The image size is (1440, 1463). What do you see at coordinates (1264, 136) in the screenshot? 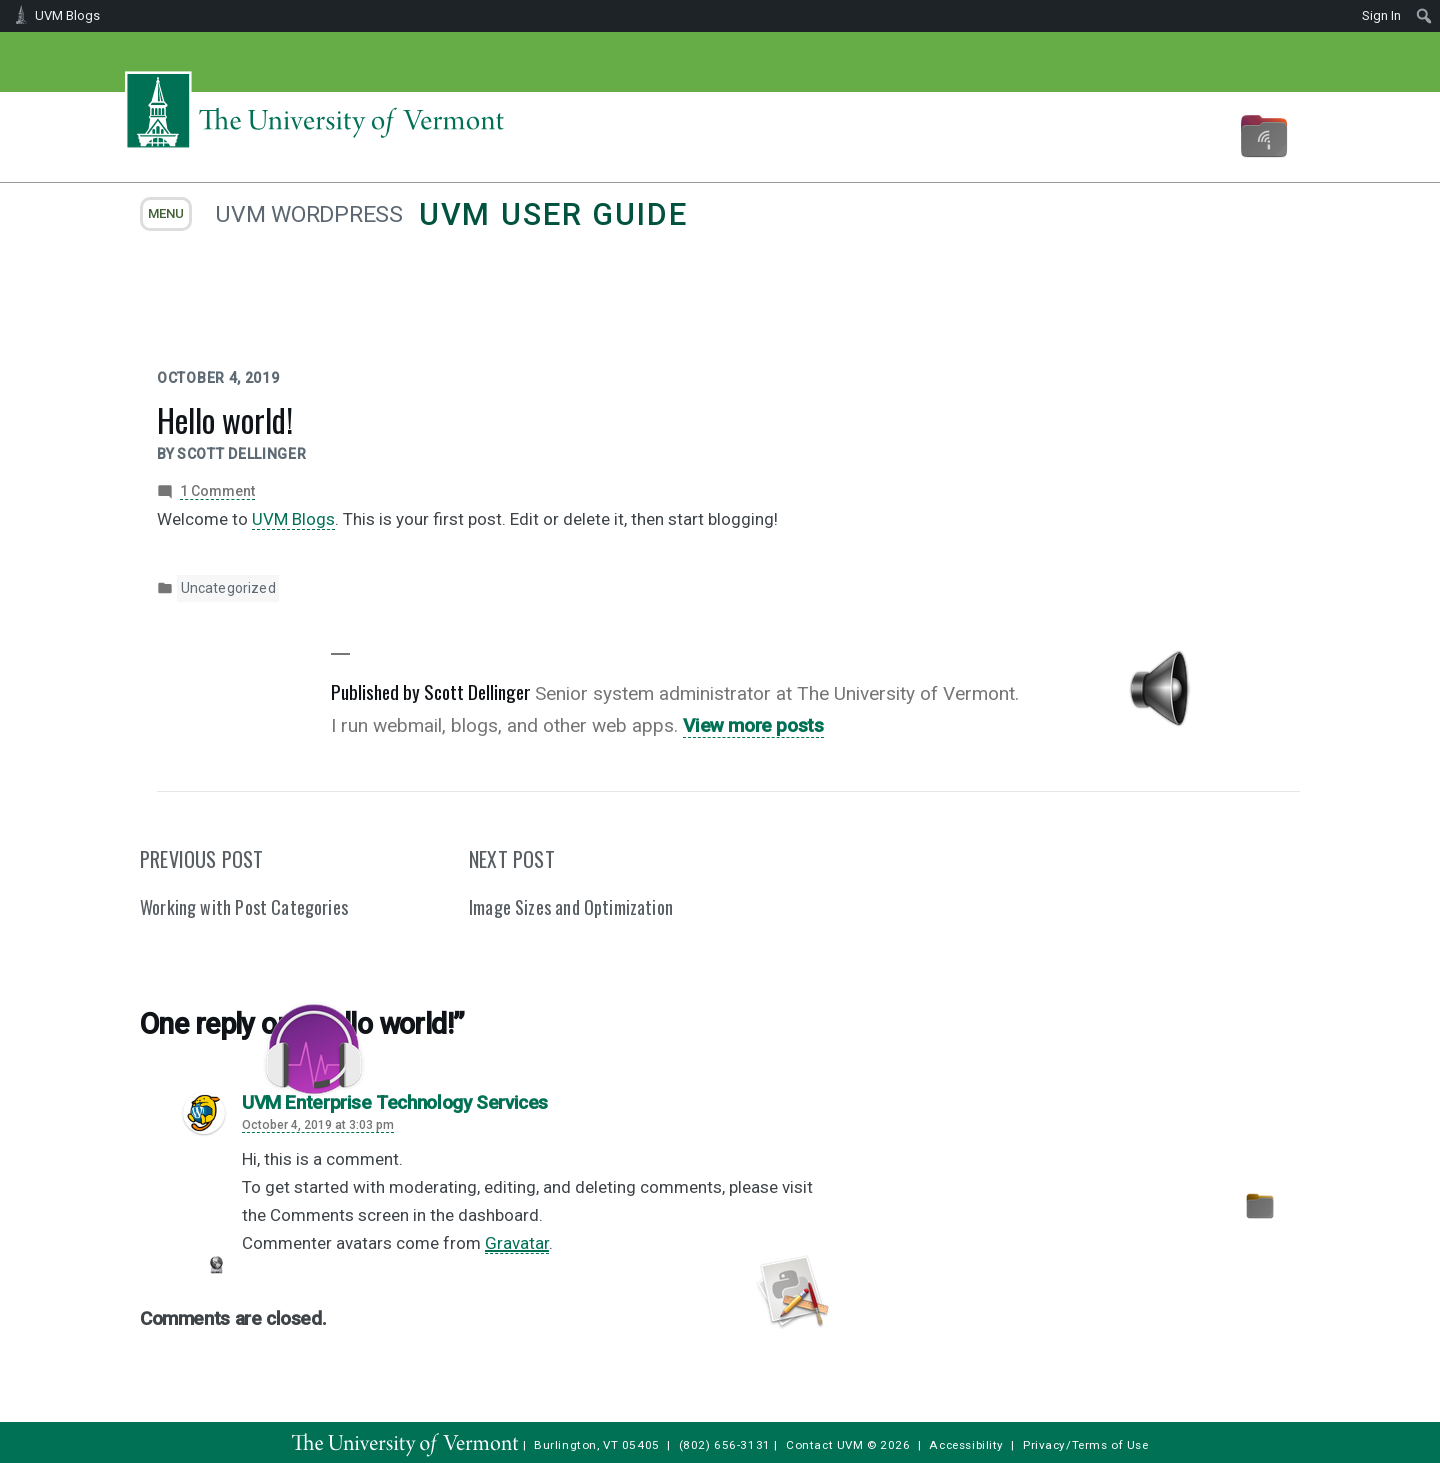
I see `open insync cloud sync folder` at bounding box center [1264, 136].